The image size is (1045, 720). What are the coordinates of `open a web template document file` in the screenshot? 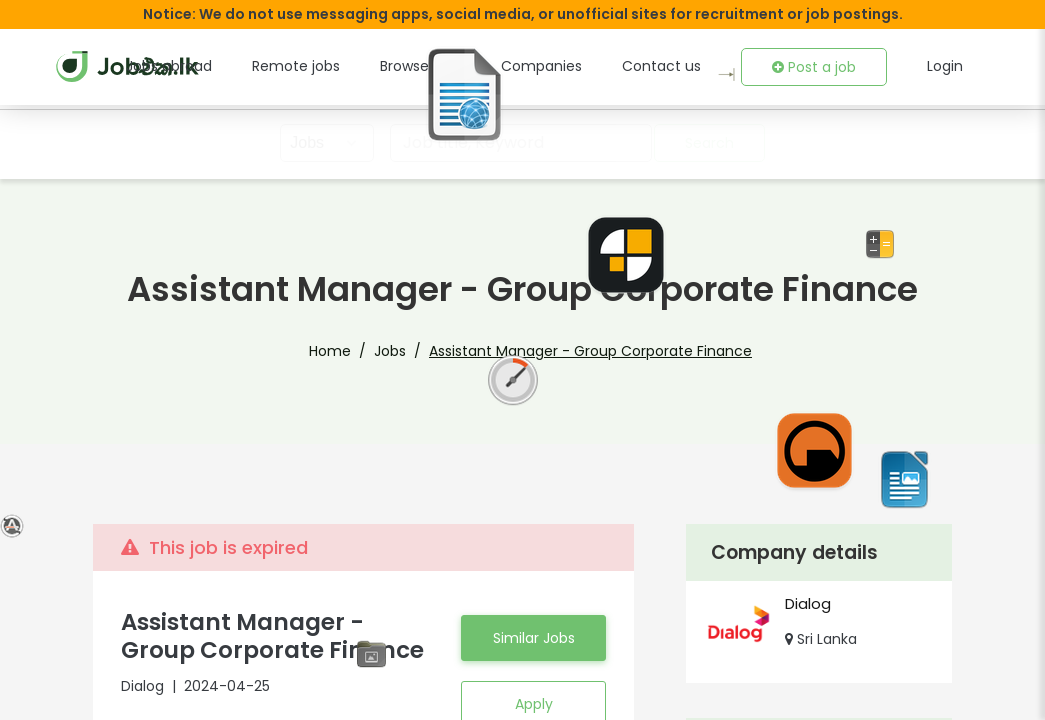 It's located at (464, 94).